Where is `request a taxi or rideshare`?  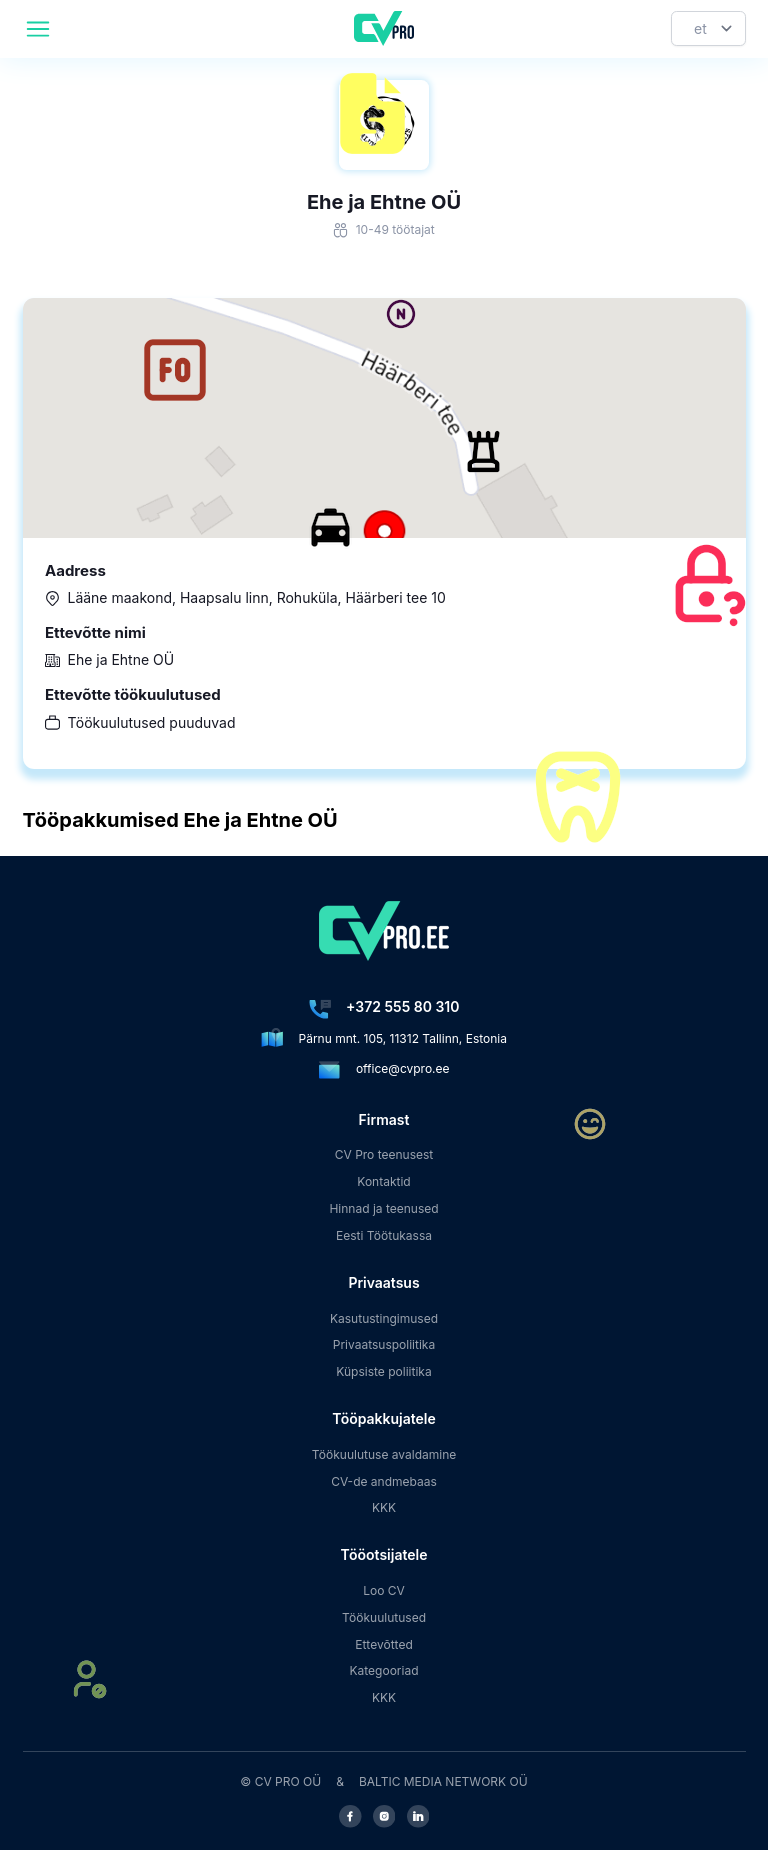 request a taxi or rideshare is located at coordinates (330, 527).